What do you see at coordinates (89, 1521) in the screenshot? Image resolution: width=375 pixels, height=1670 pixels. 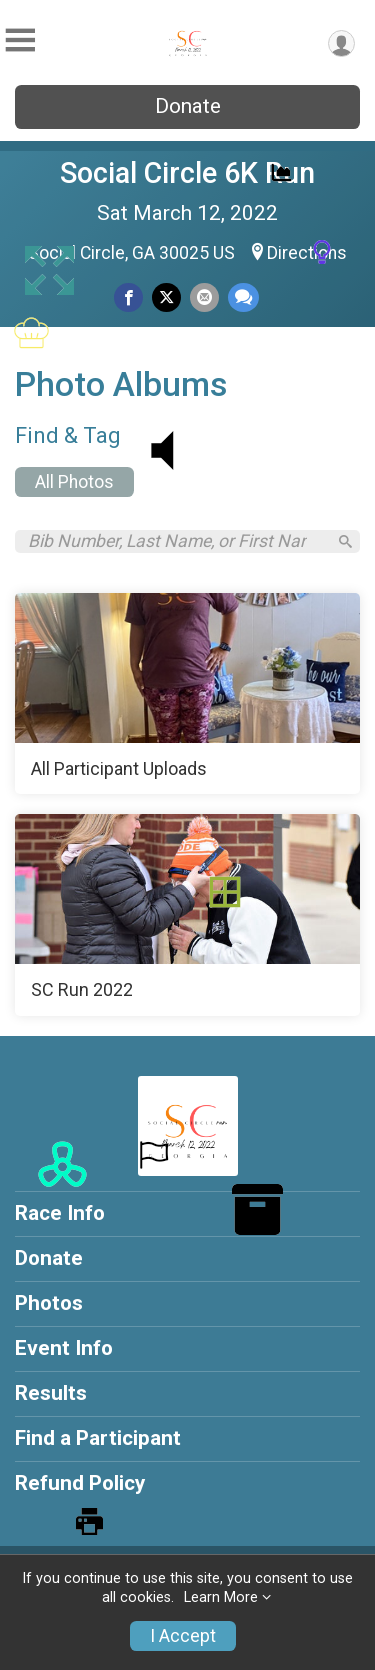 I see `print the current document` at bounding box center [89, 1521].